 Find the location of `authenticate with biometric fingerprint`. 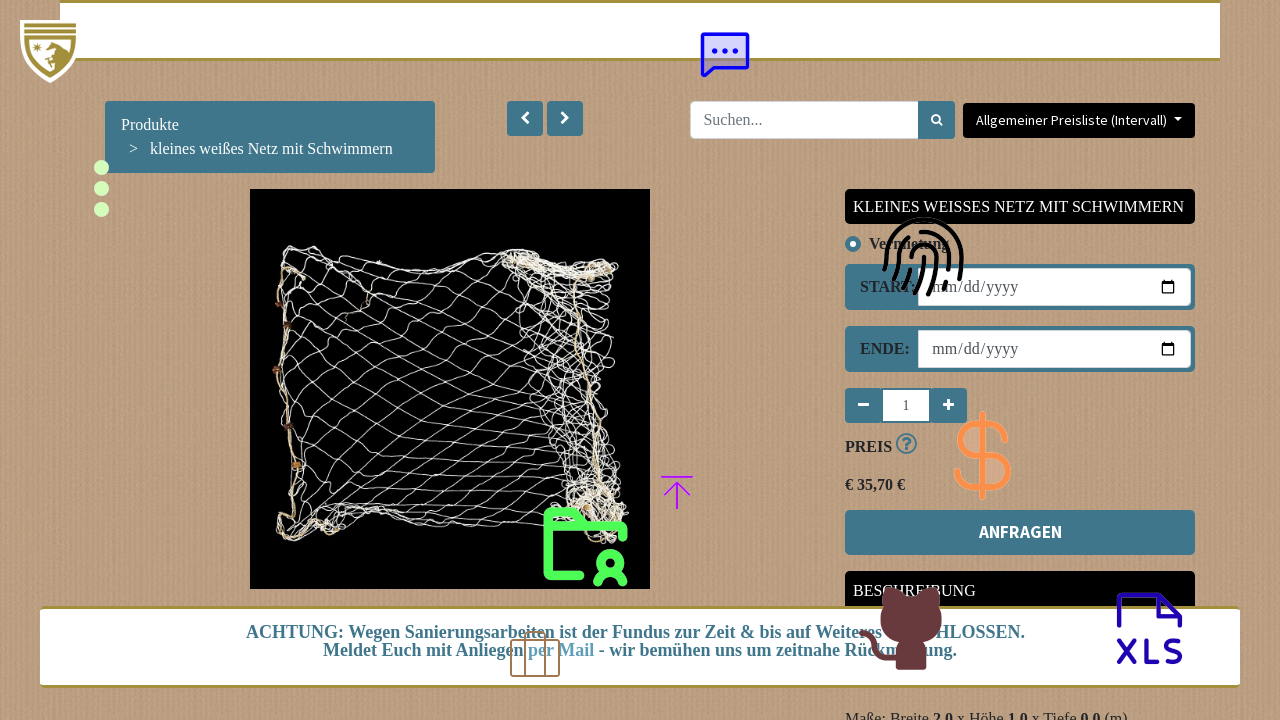

authenticate with biometric fingerprint is located at coordinates (924, 257).